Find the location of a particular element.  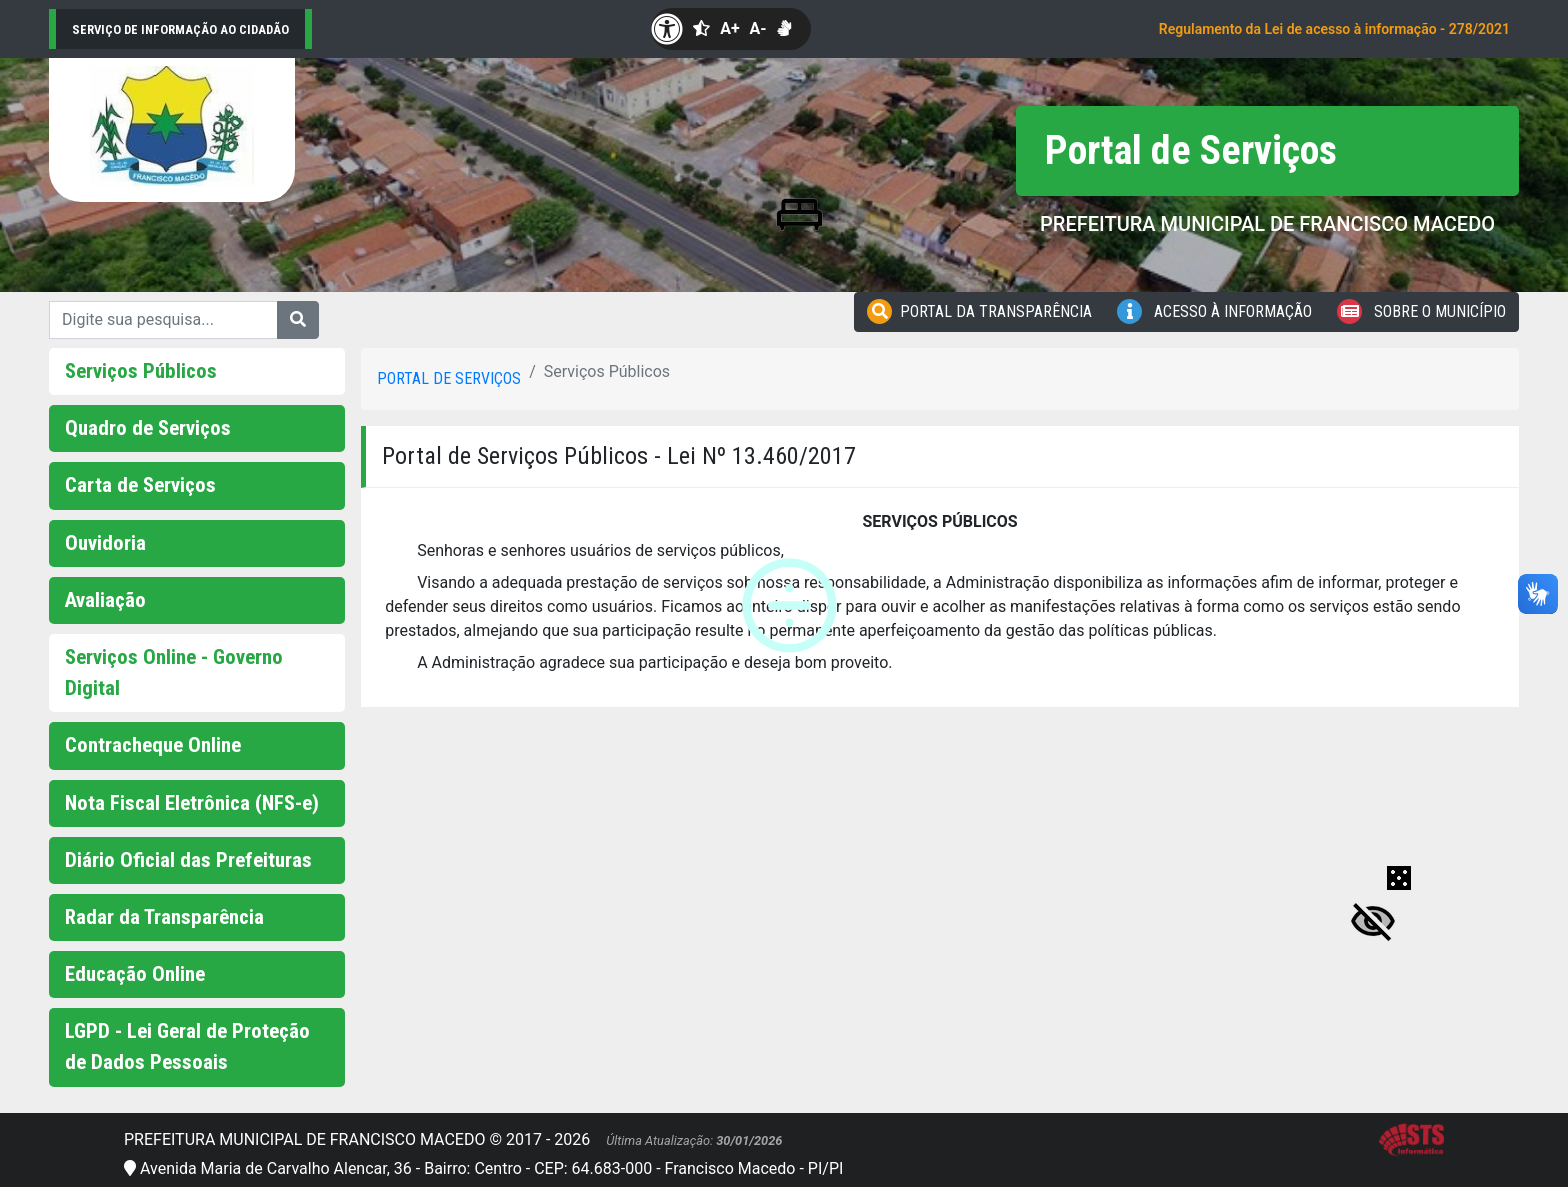

view bedroom or sleeping accommodations is located at coordinates (799, 214).